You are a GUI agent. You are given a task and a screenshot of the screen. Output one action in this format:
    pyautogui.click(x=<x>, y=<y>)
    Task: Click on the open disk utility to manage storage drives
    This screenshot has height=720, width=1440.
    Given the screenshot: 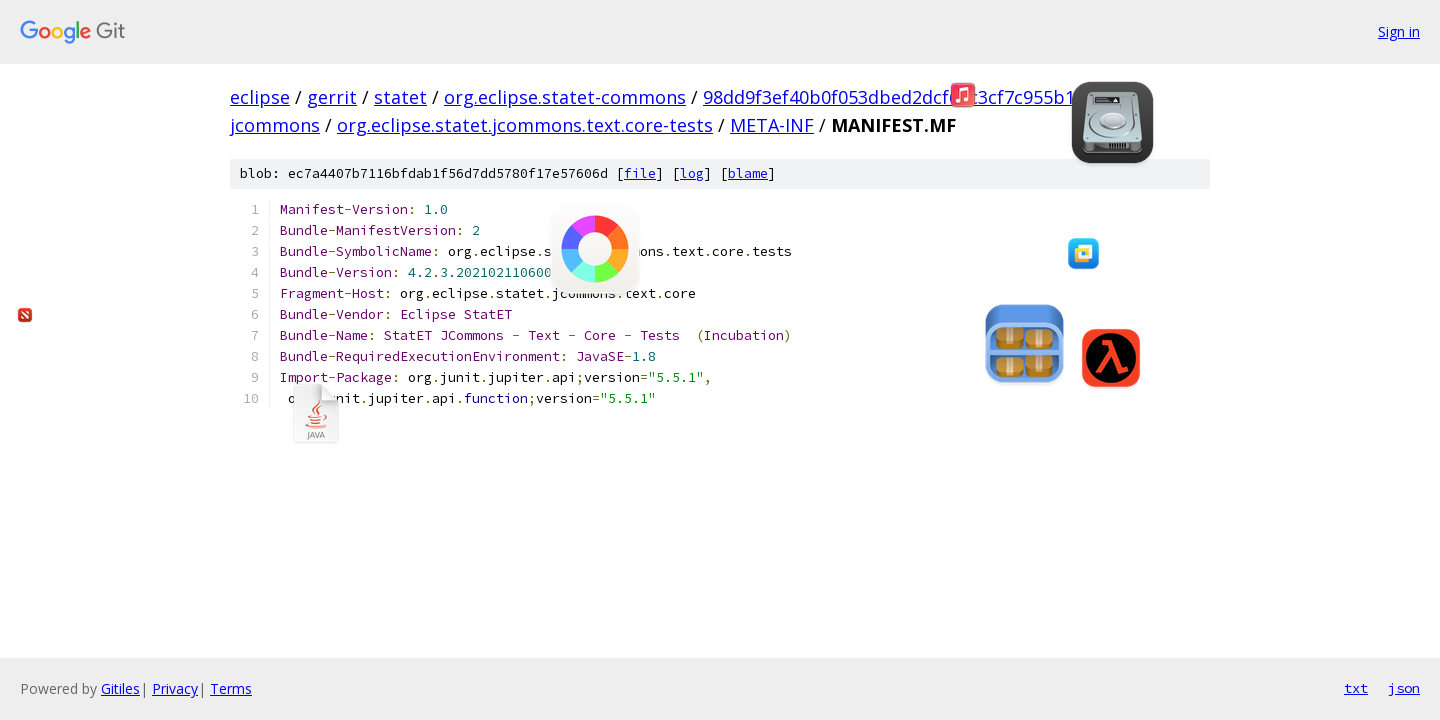 What is the action you would take?
    pyautogui.click(x=1112, y=122)
    